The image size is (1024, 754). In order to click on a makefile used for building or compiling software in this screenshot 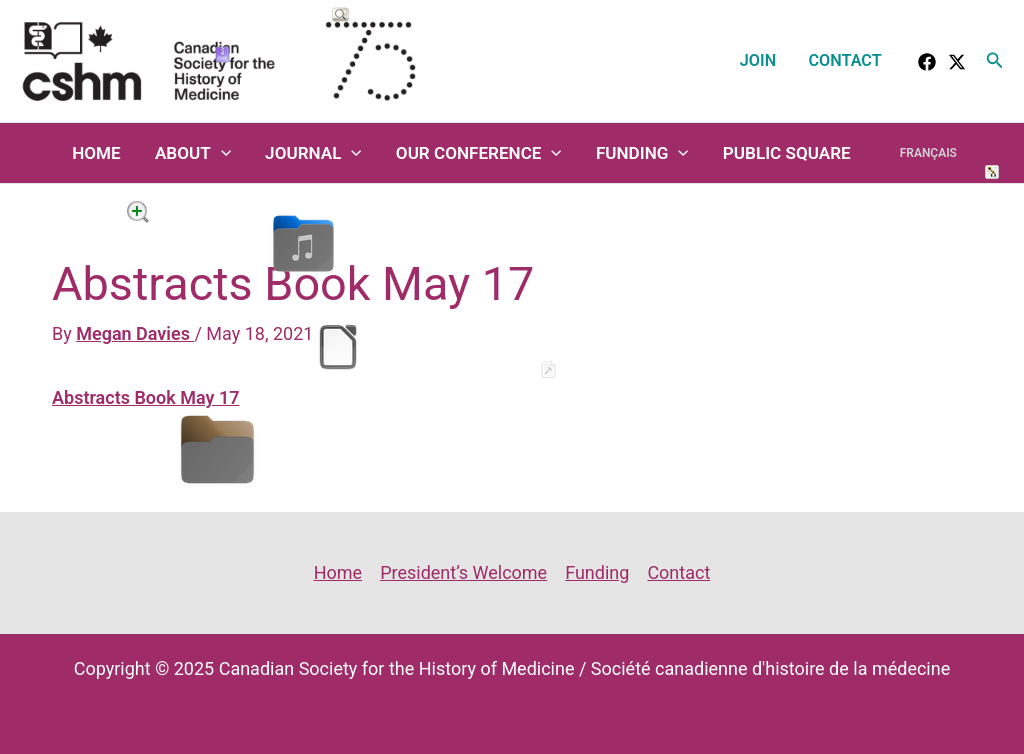, I will do `click(548, 369)`.